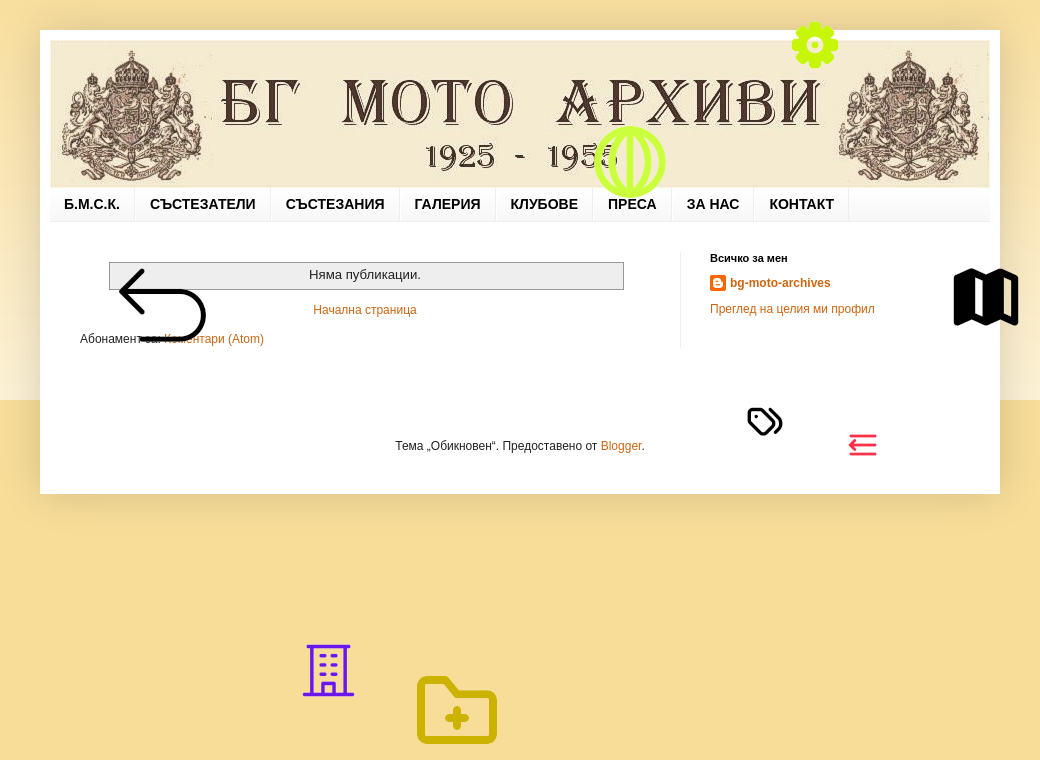 The height and width of the screenshot is (760, 1040). What do you see at coordinates (986, 297) in the screenshot?
I see `open map view` at bounding box center [986, 297].